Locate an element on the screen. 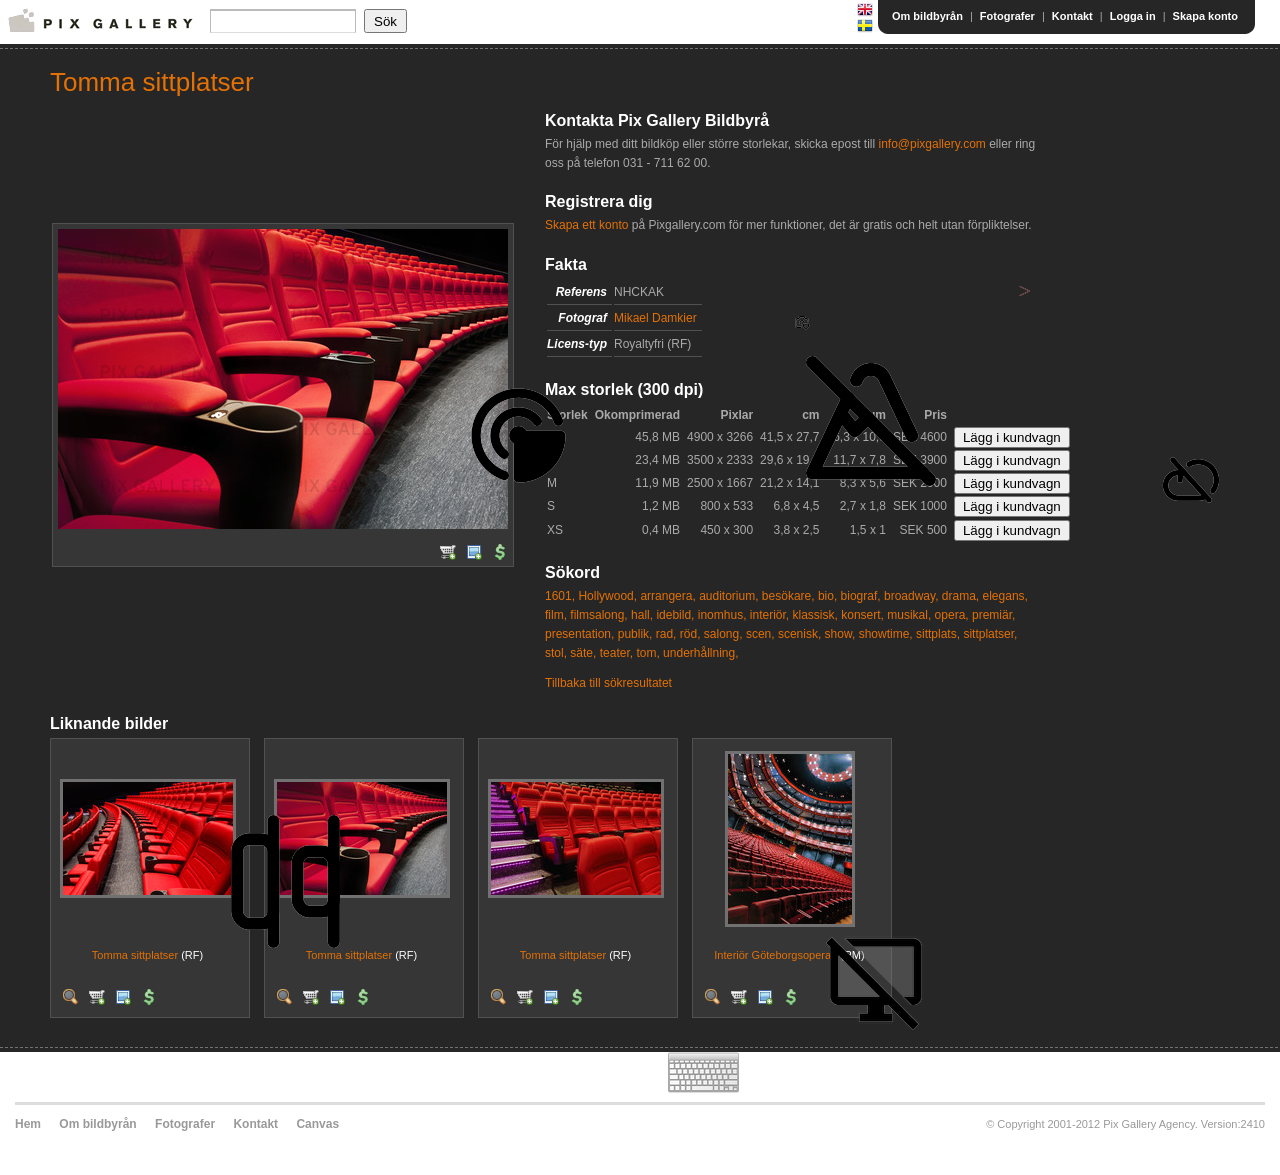 The width and height of the screenshot is (1280, 1175). scan for nearby devices or networks is located at coordinates (518, 435).